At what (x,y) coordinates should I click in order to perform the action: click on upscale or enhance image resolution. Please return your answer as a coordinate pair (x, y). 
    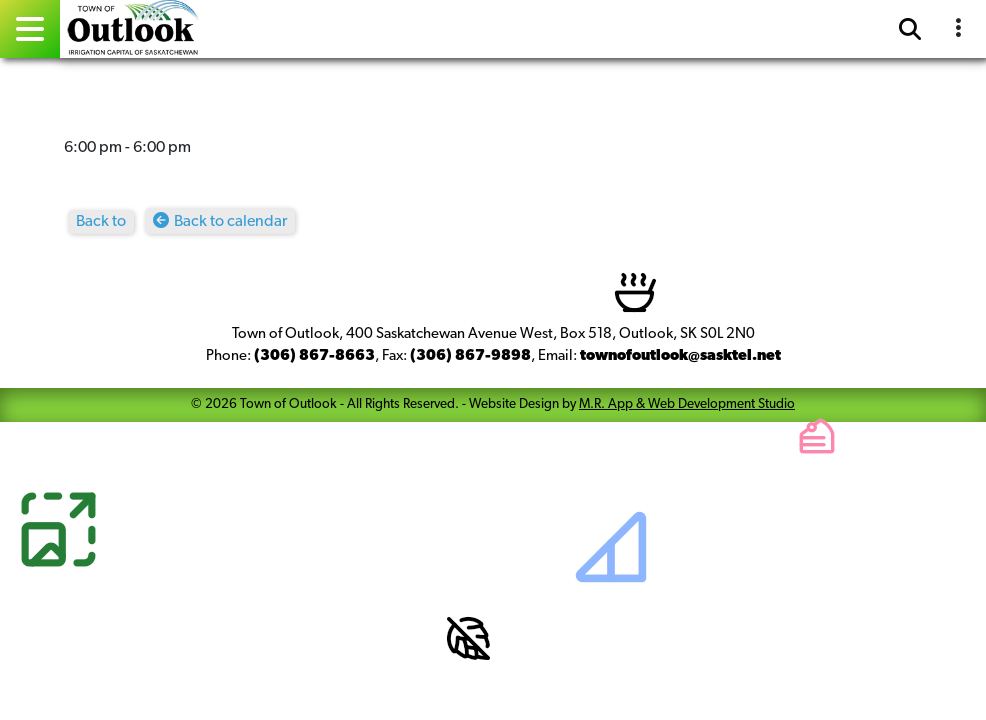
    Looking at the image, I should click on (58, 529).